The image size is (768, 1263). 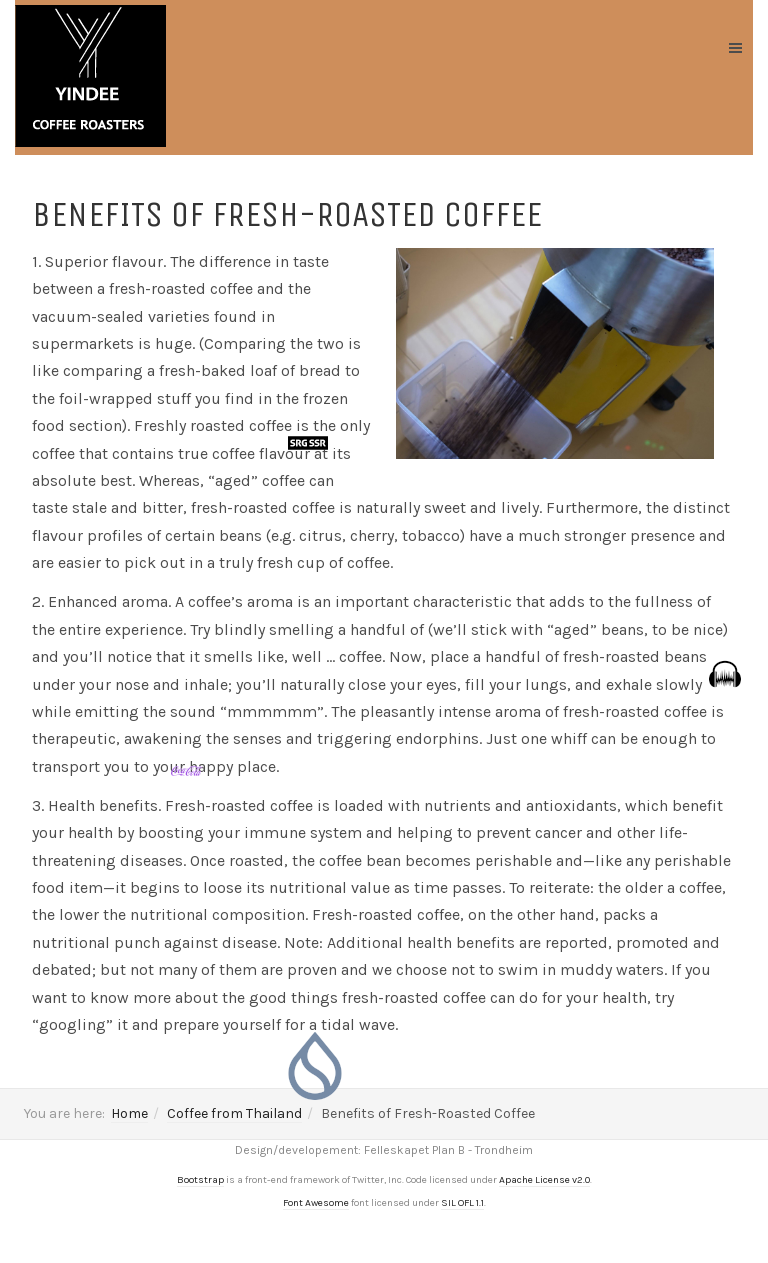 What do you see at coordinates (725, 674) in the screenshot?
I see `open audacity audio editor` at bounding box center [725, 674].